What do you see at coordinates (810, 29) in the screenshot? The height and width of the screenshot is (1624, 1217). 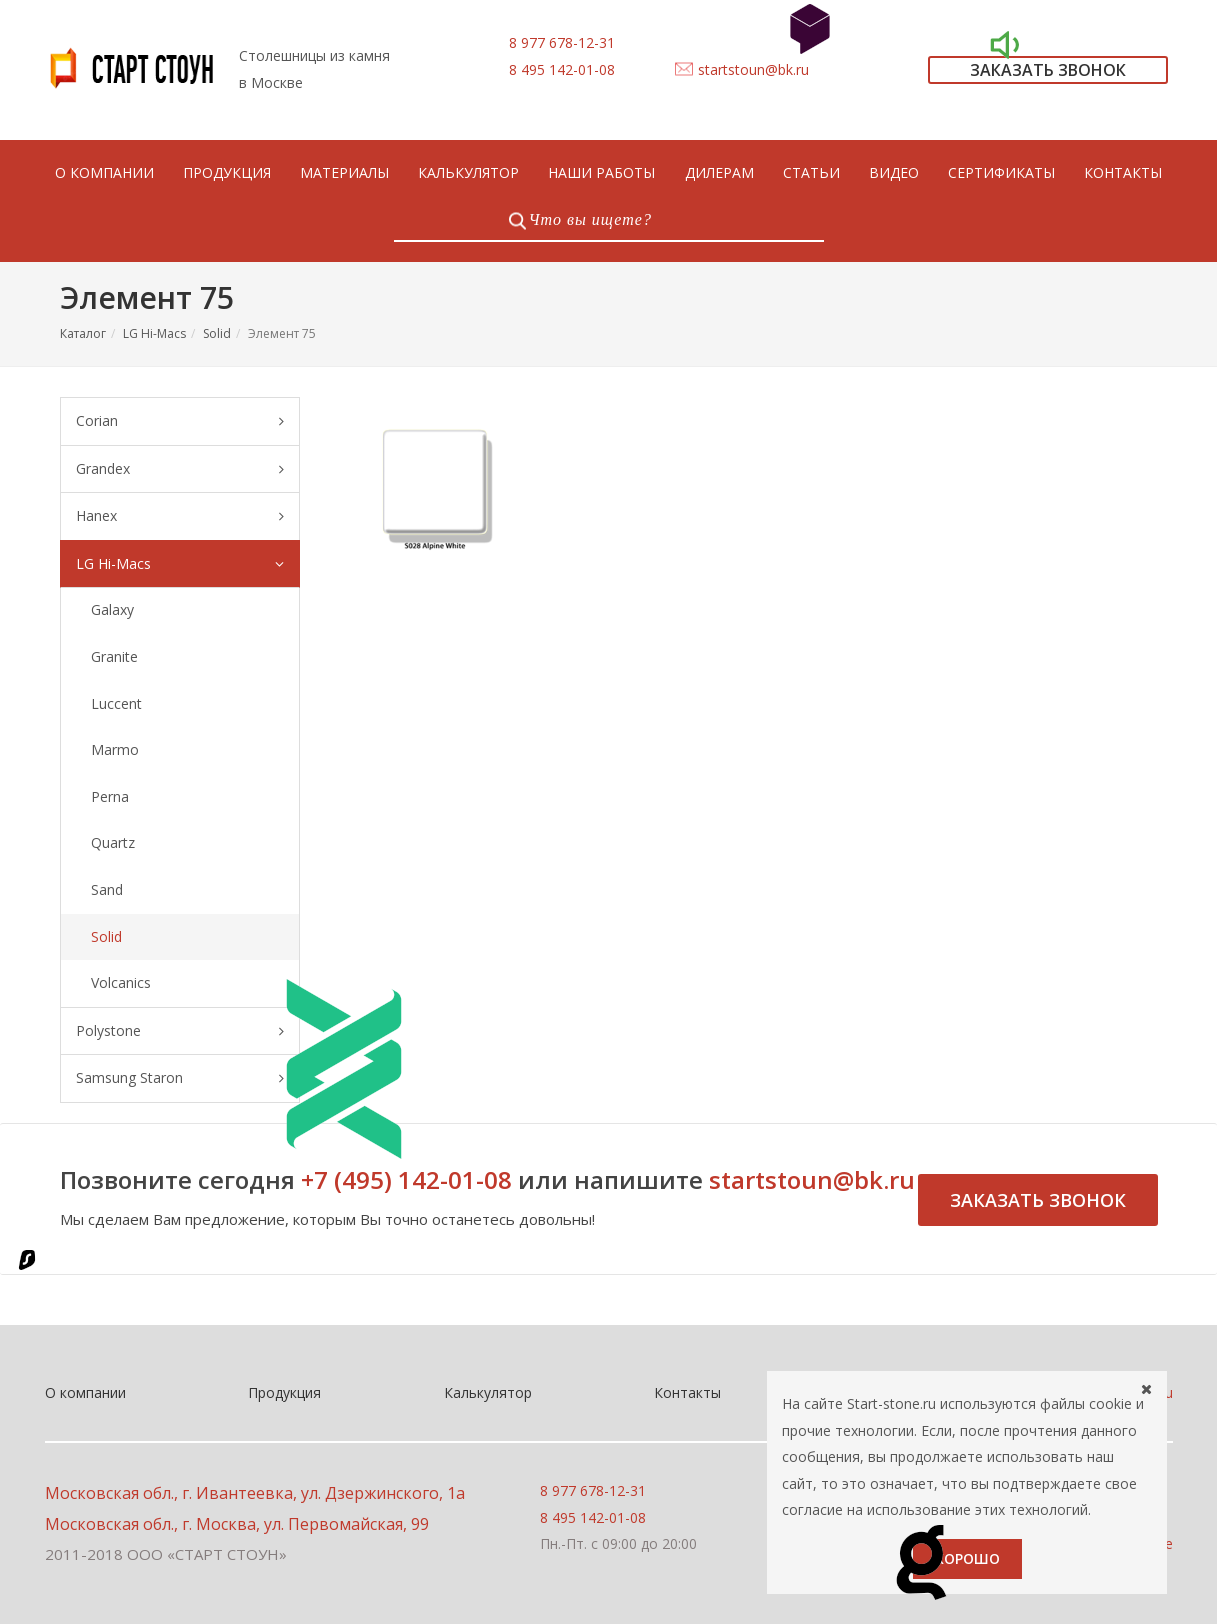 I see `access Google Dialogflow conversational AI platform` at bounding box center [810, 29].